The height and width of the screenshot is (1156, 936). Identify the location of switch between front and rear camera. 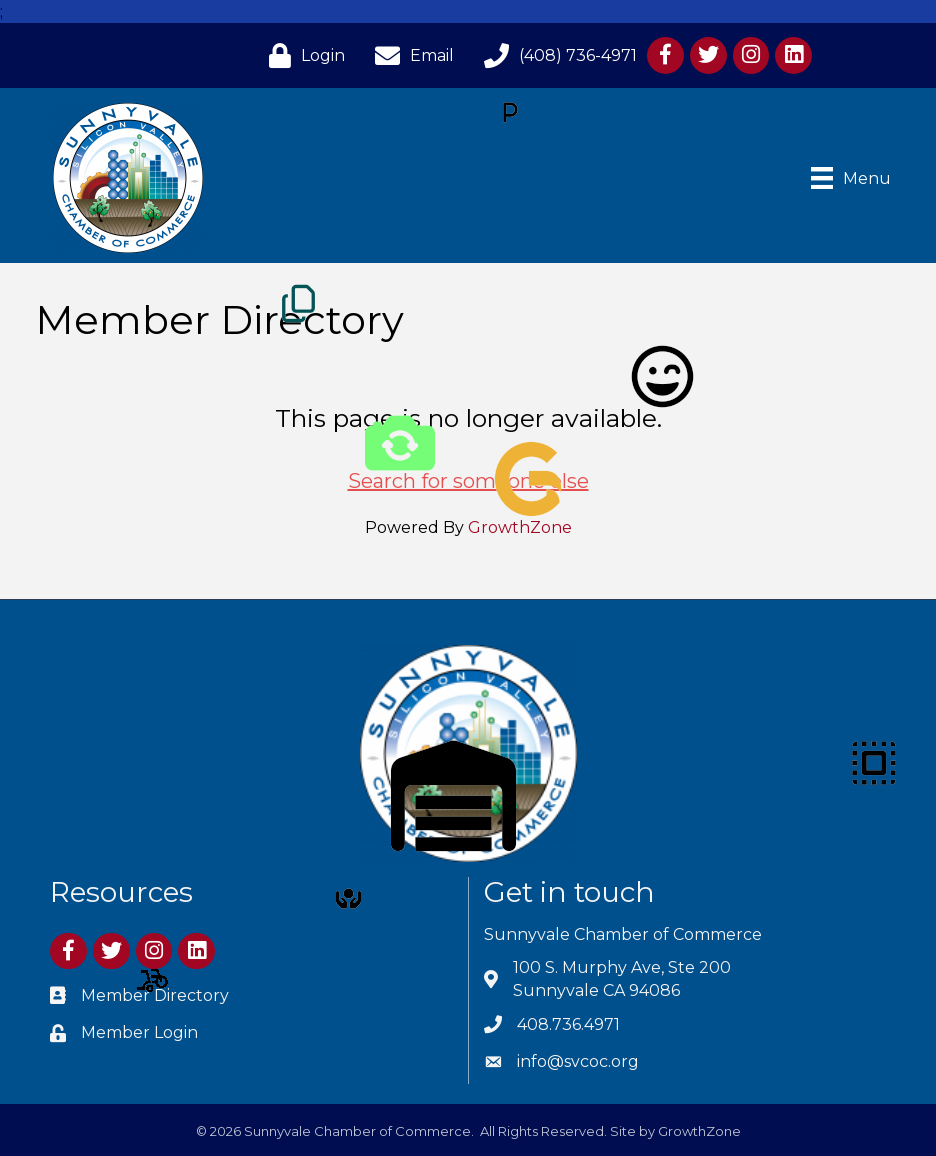
(400, 443).